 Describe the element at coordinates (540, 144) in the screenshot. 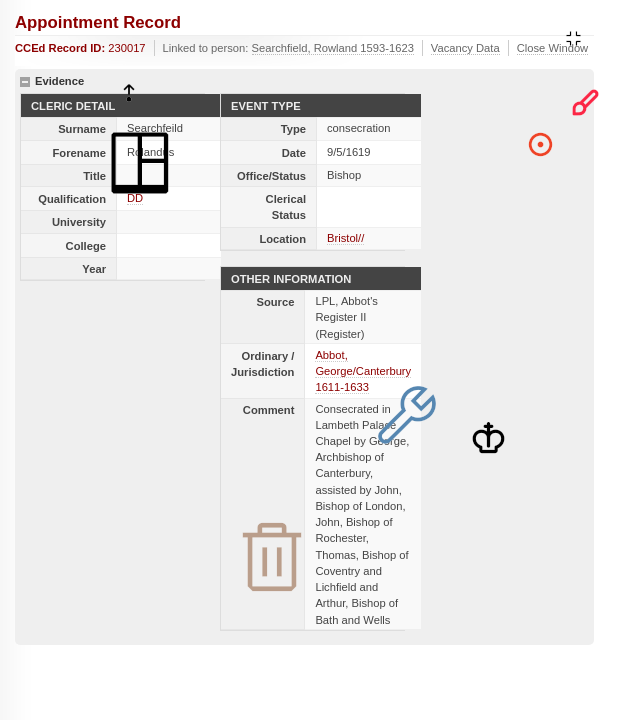

I see `start recording audio or video` at that location.